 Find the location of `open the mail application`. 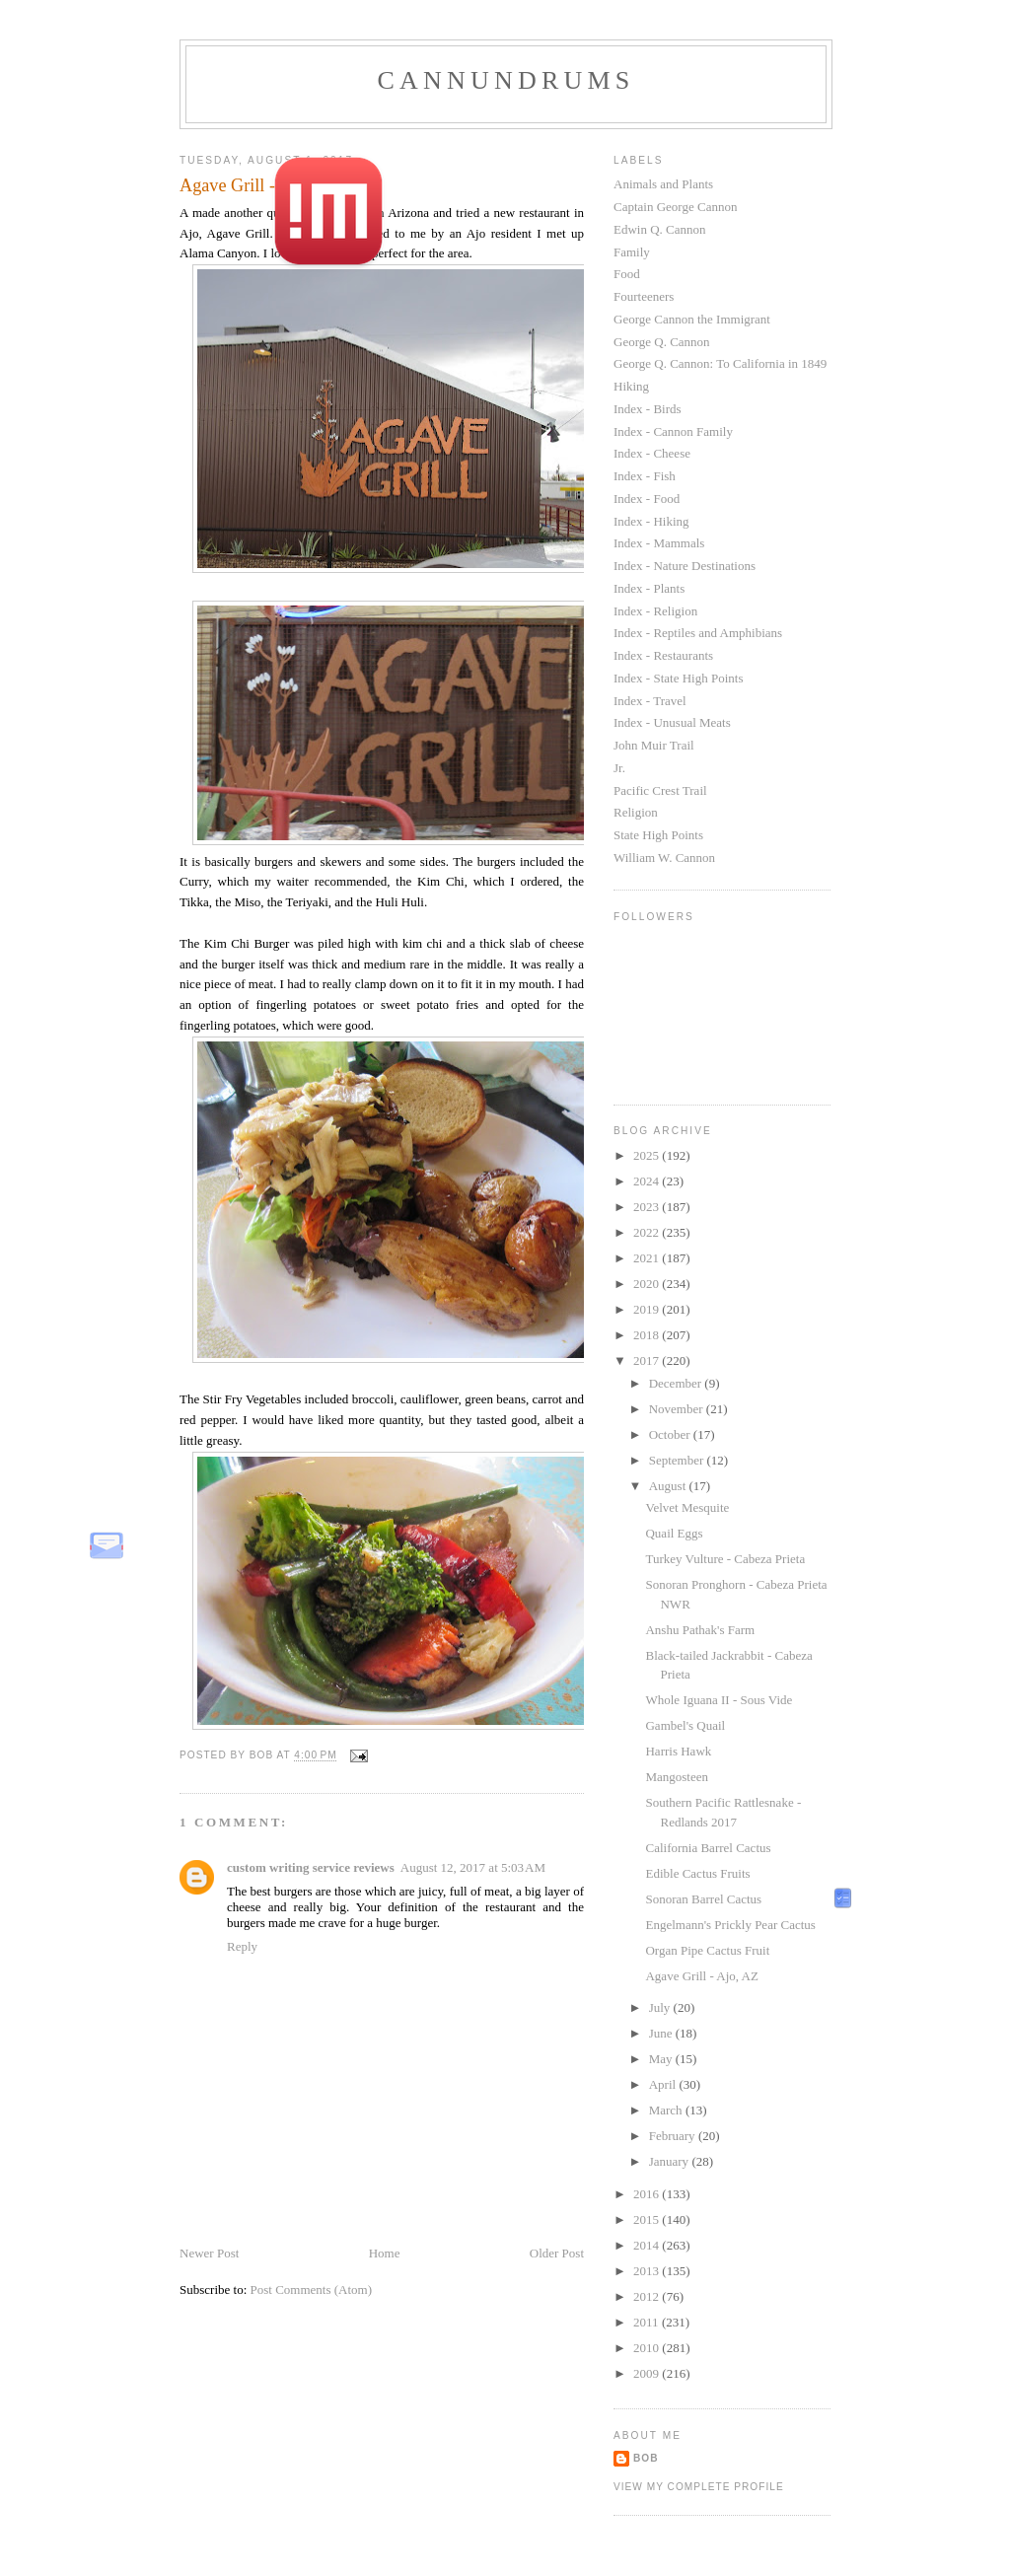

open the mail application is located at coordinates (107, 1545).